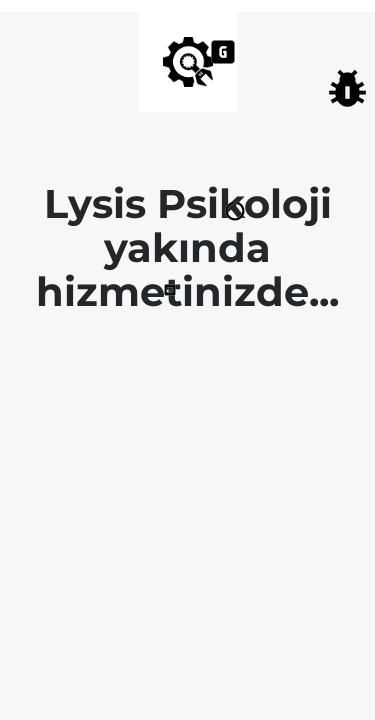  Describe the element at coordinates (235, 211) in the screenshot. I see `loading or processing in progress` at that location.